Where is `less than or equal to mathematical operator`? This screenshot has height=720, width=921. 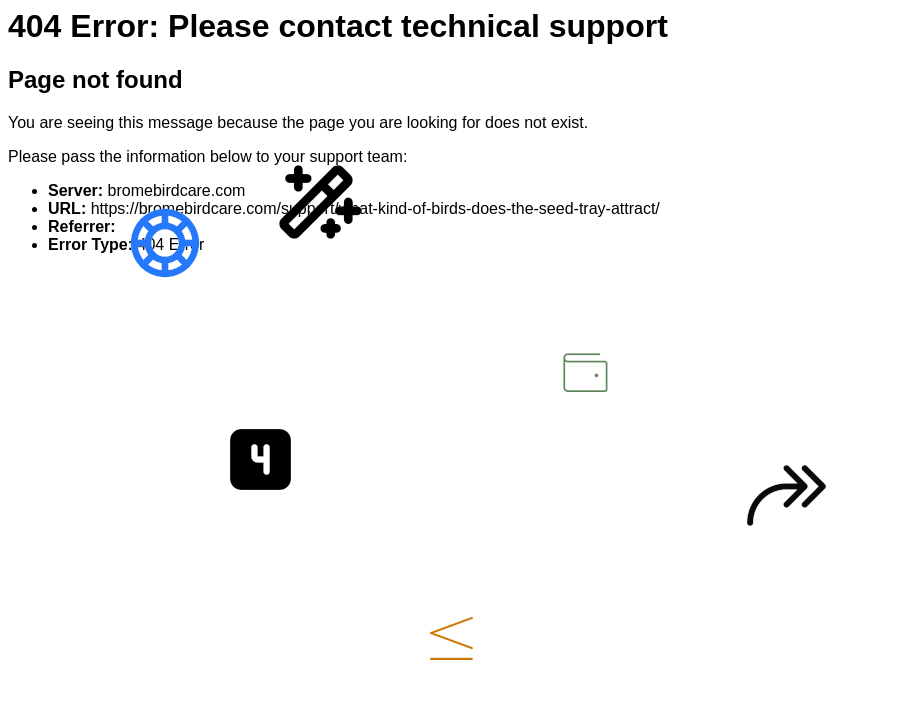
less than or equal to mathematical operator is located at coordinates (452, 639).